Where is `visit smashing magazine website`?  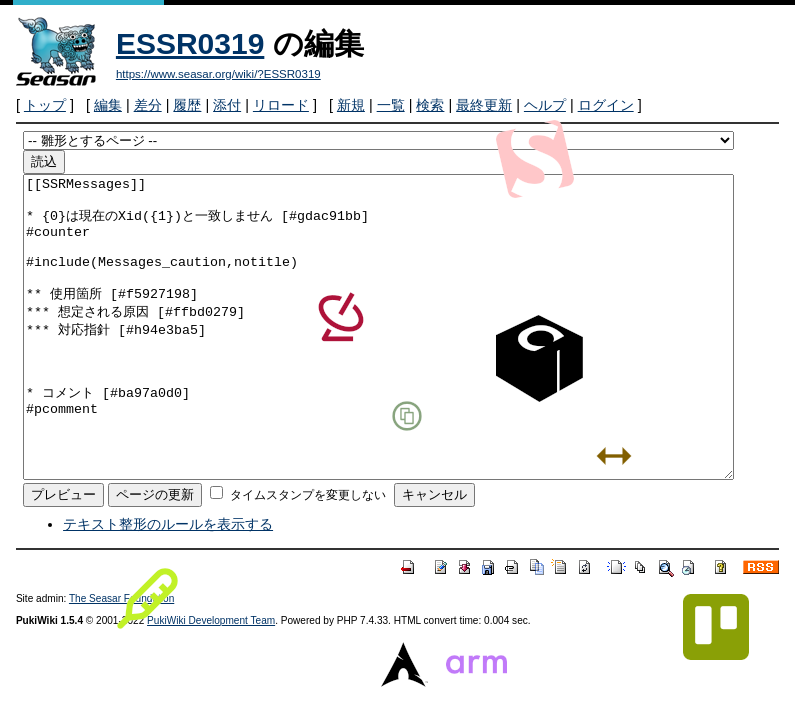 visit smashing magazine website is located at coordinates (535, 159).